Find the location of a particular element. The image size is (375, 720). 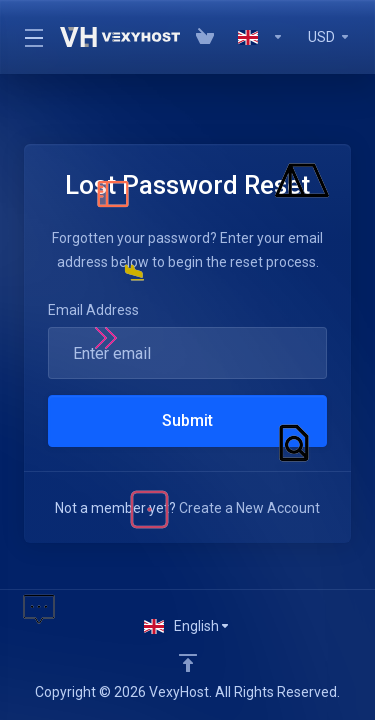

search within the current document is located at coordinates (294, 443).